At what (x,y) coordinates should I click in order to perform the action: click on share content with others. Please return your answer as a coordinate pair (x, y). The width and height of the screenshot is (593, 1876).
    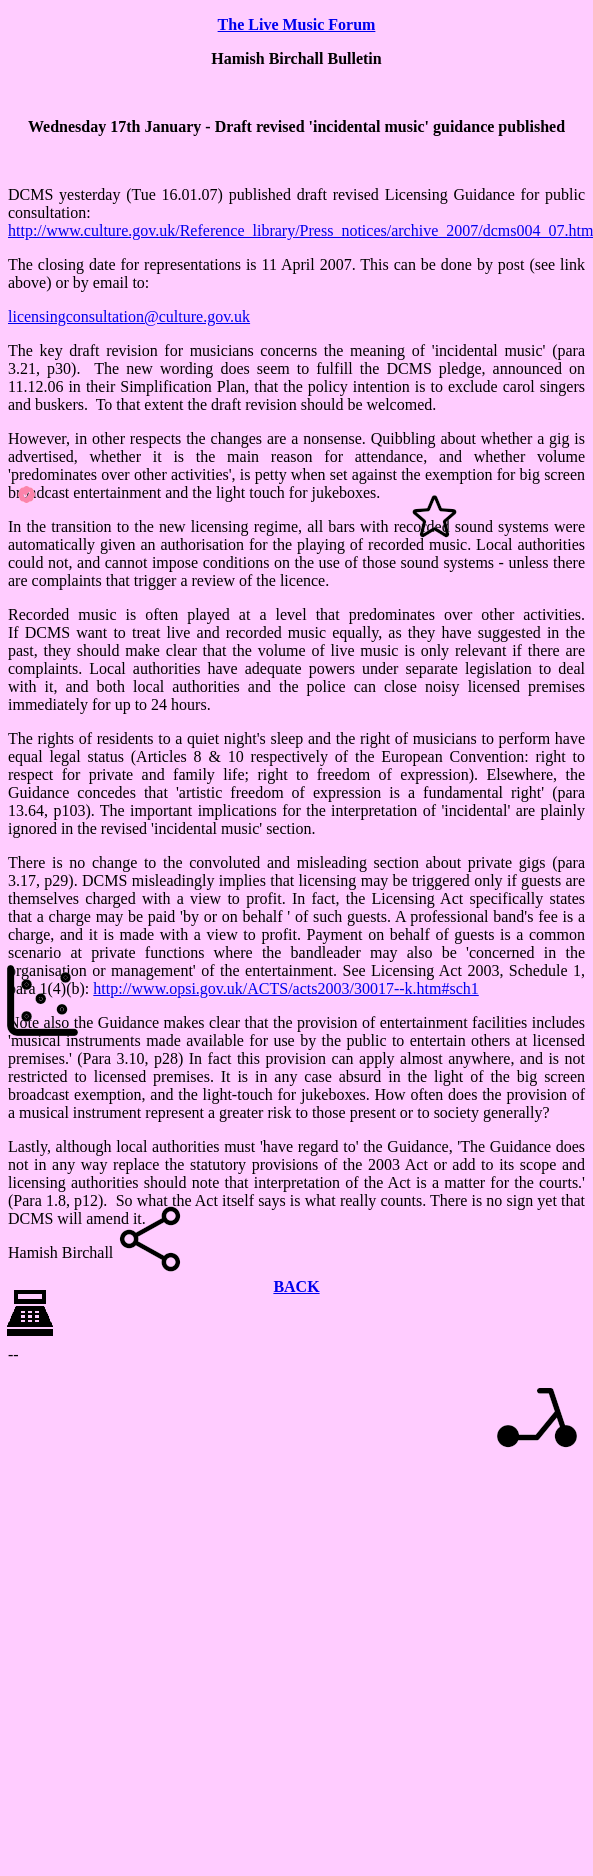
    Looking at the image, I should click on (150, 1239).